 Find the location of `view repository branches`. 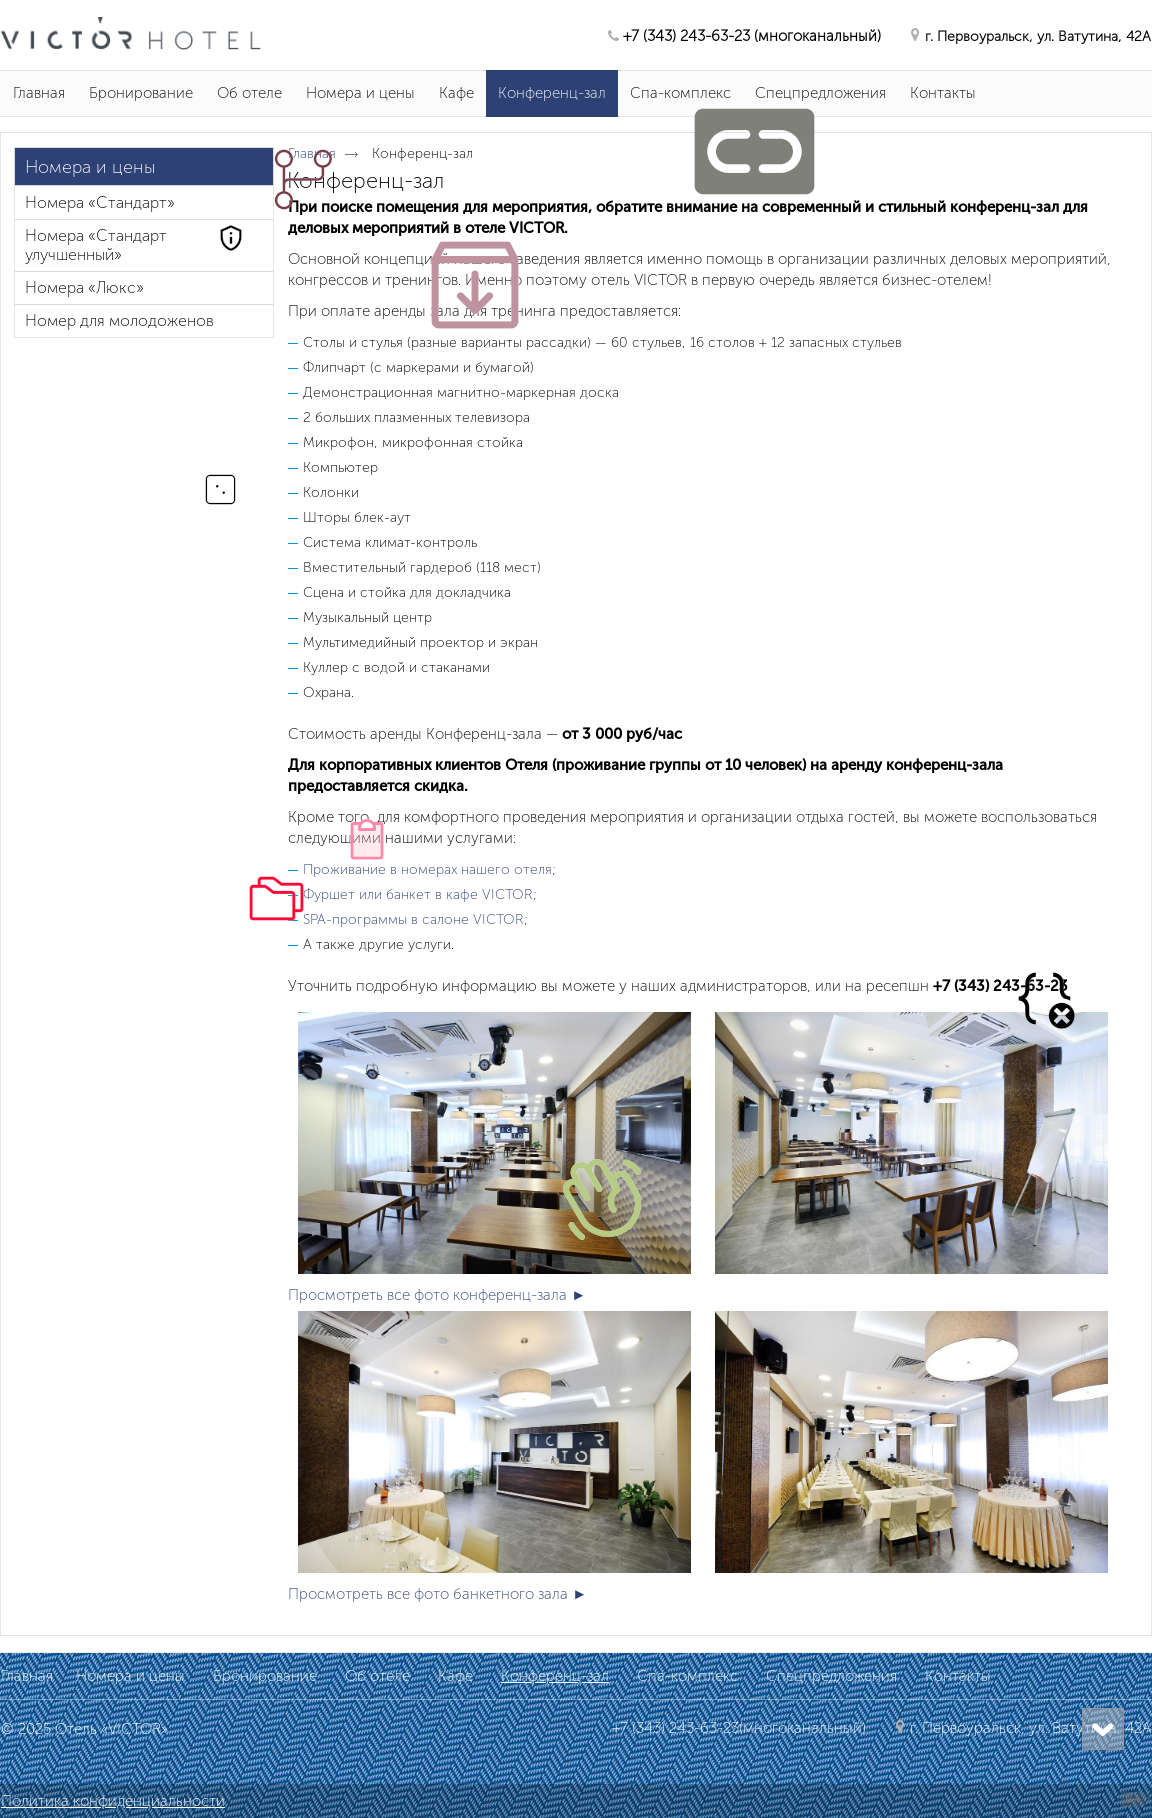

view repository branches is located at coordinates (299, 179).